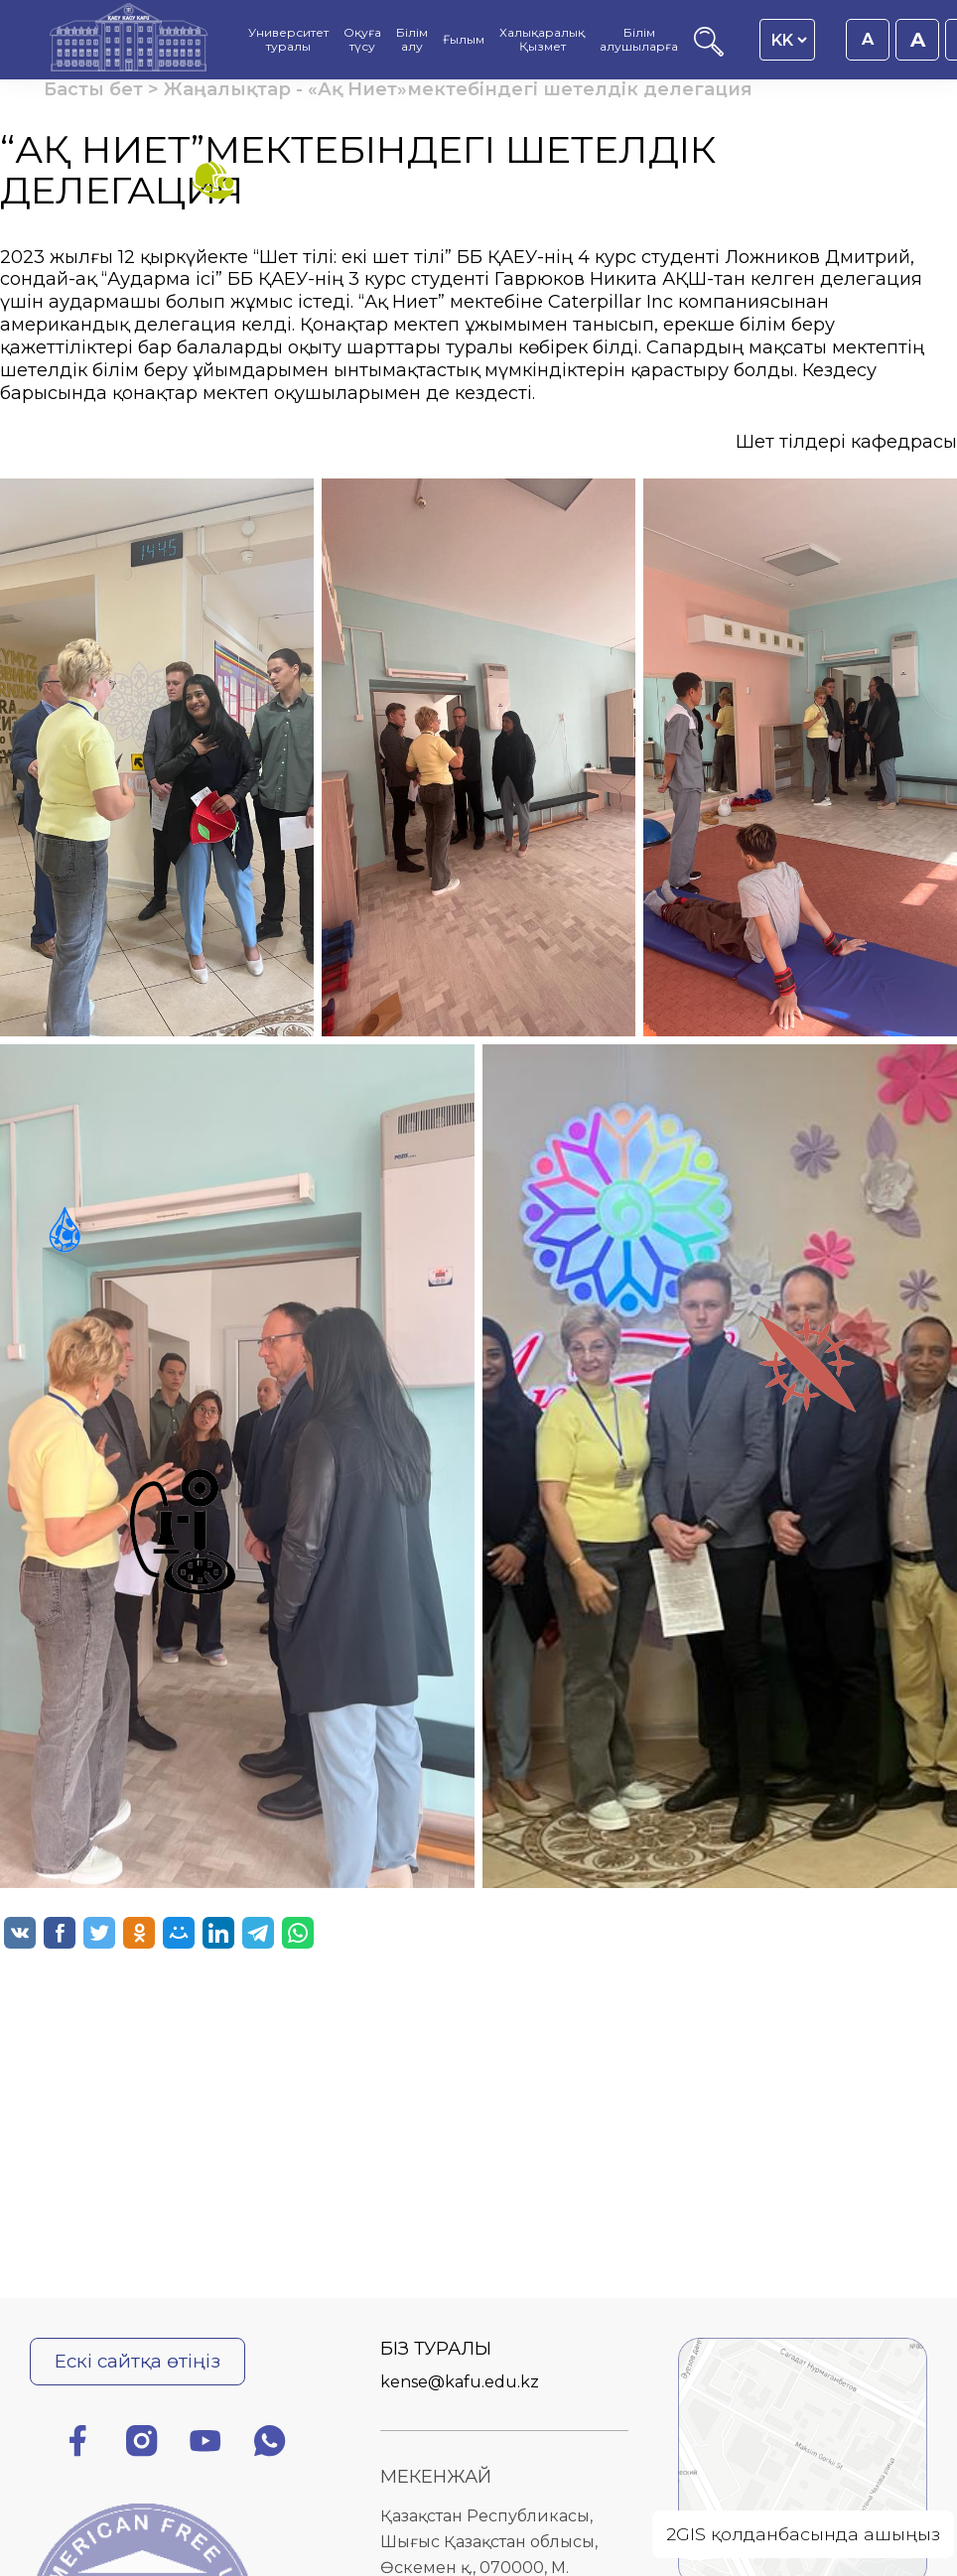  I want to click on indicates time pressure or countdown in gameplay, so click(806, 1364).